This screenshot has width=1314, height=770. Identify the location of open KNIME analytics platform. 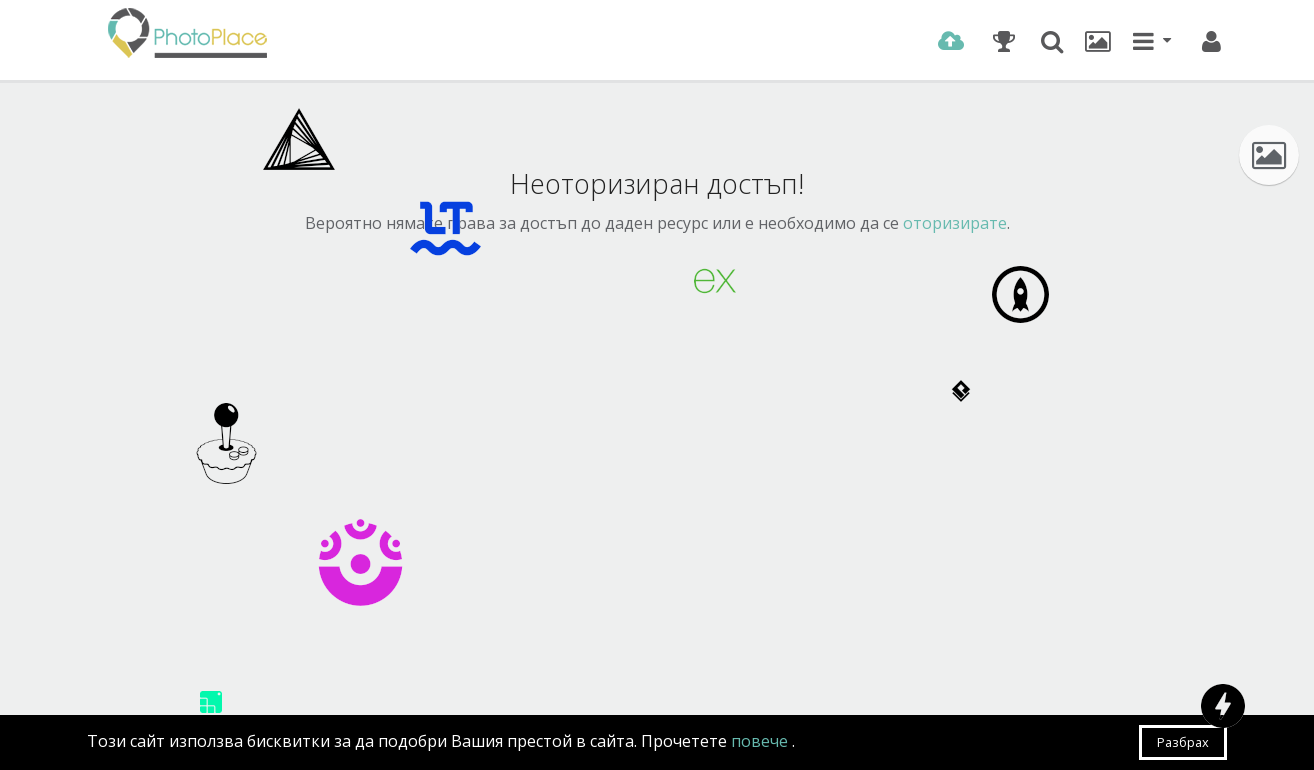
(299, 139).